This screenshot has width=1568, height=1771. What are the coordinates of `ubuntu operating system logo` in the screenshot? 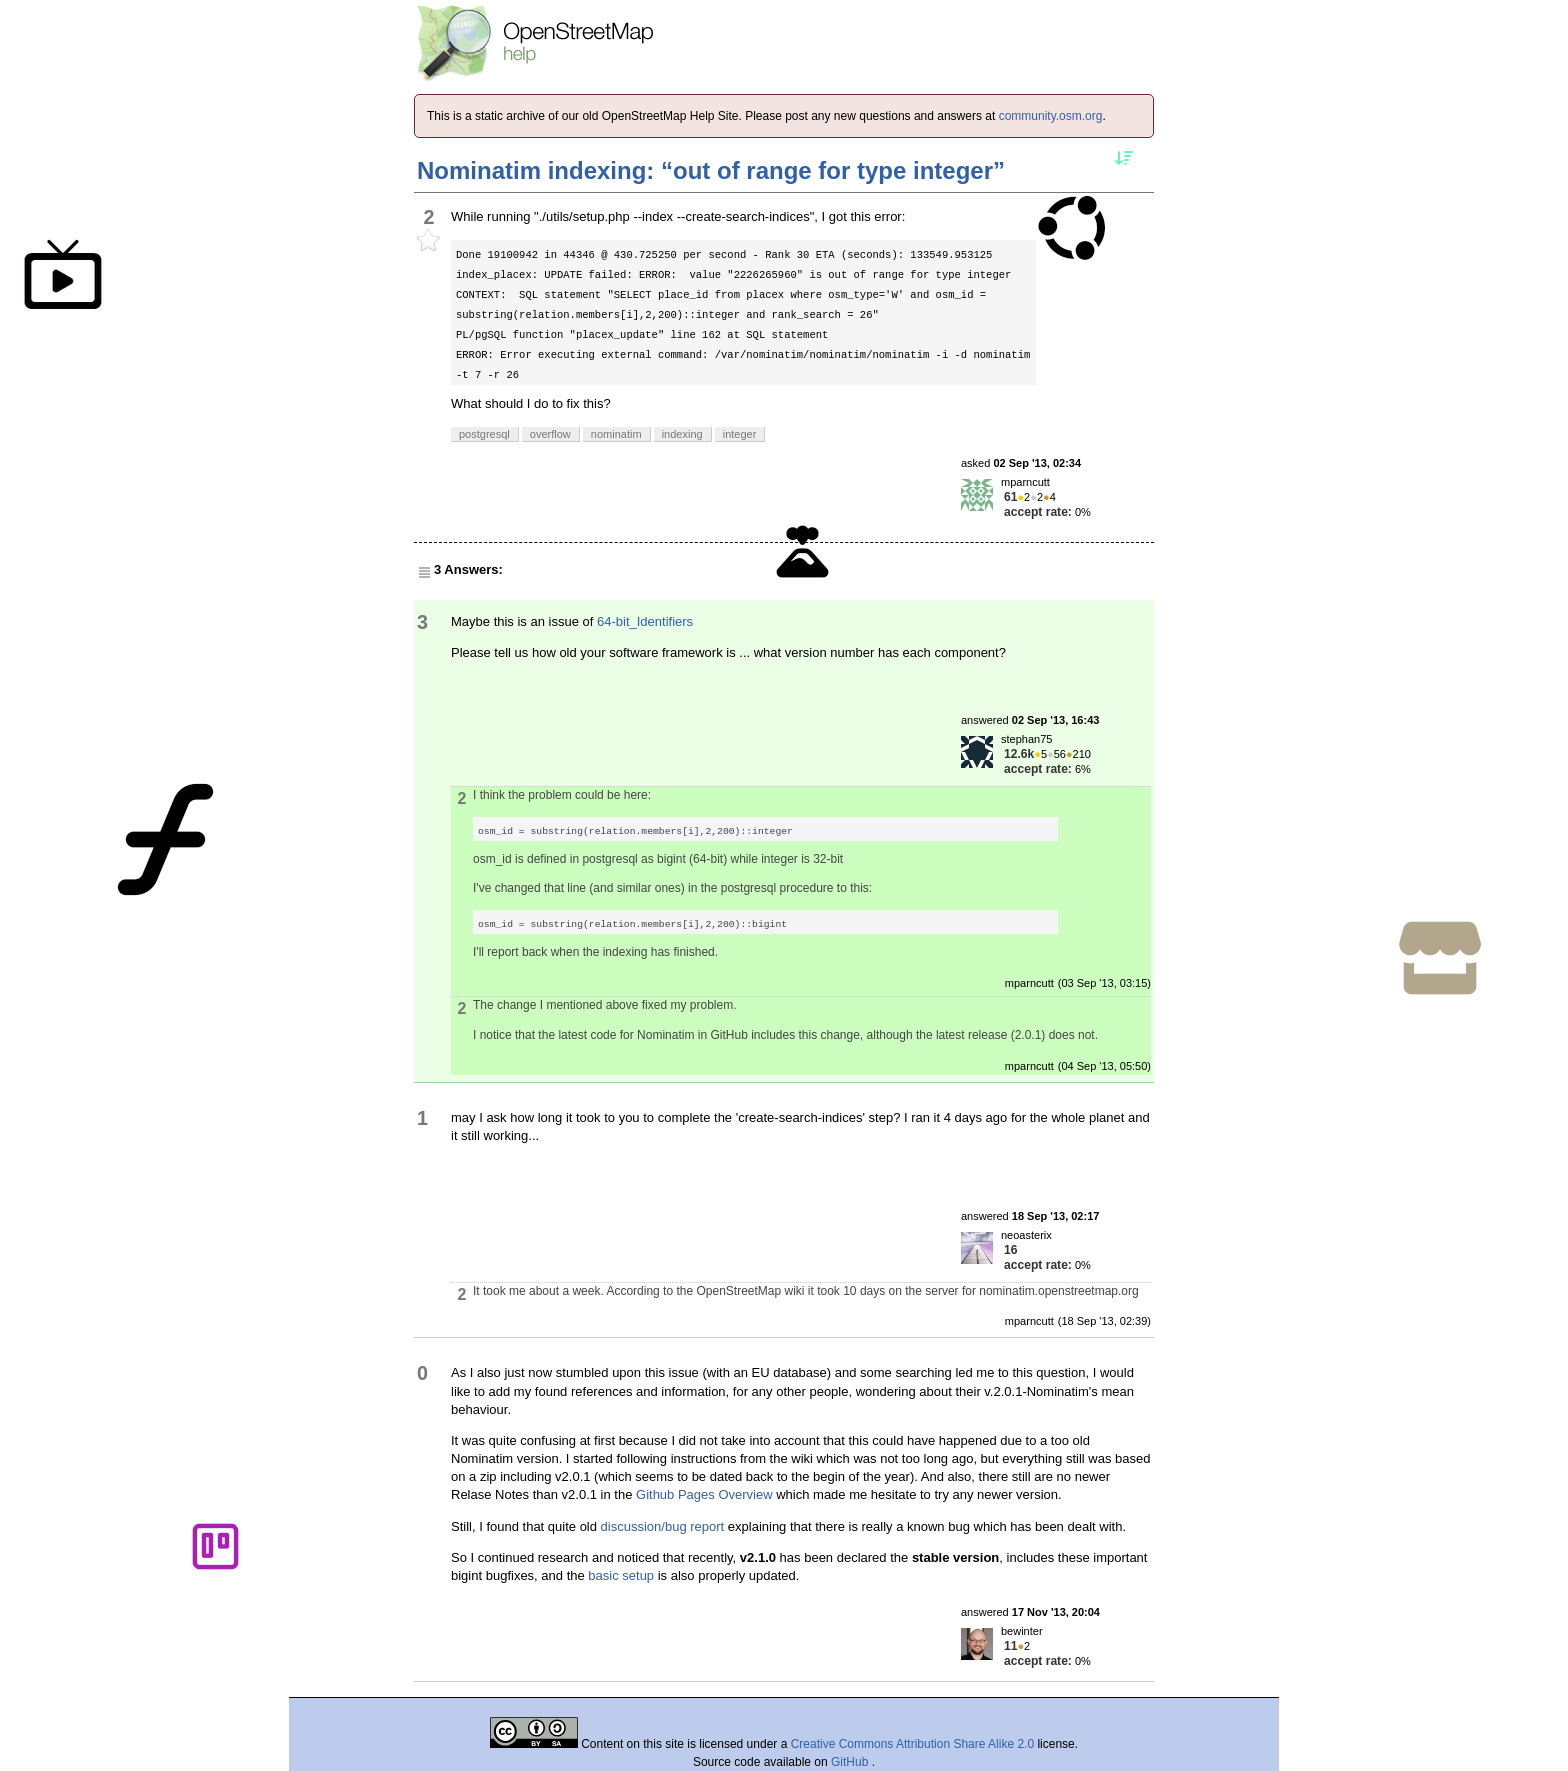 It's located at (1074, 228).